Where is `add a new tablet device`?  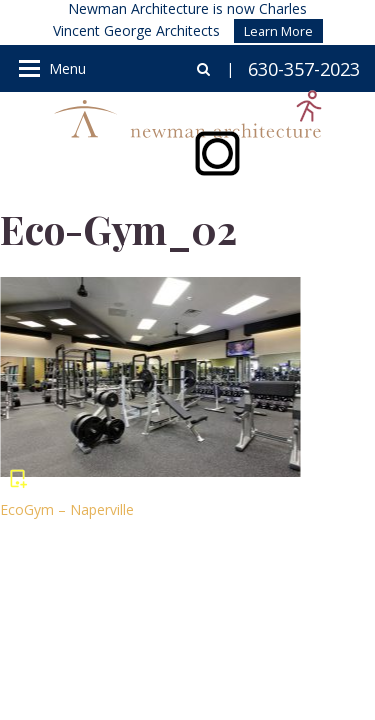 add a new tablet device is located at coordinates (17, 478).